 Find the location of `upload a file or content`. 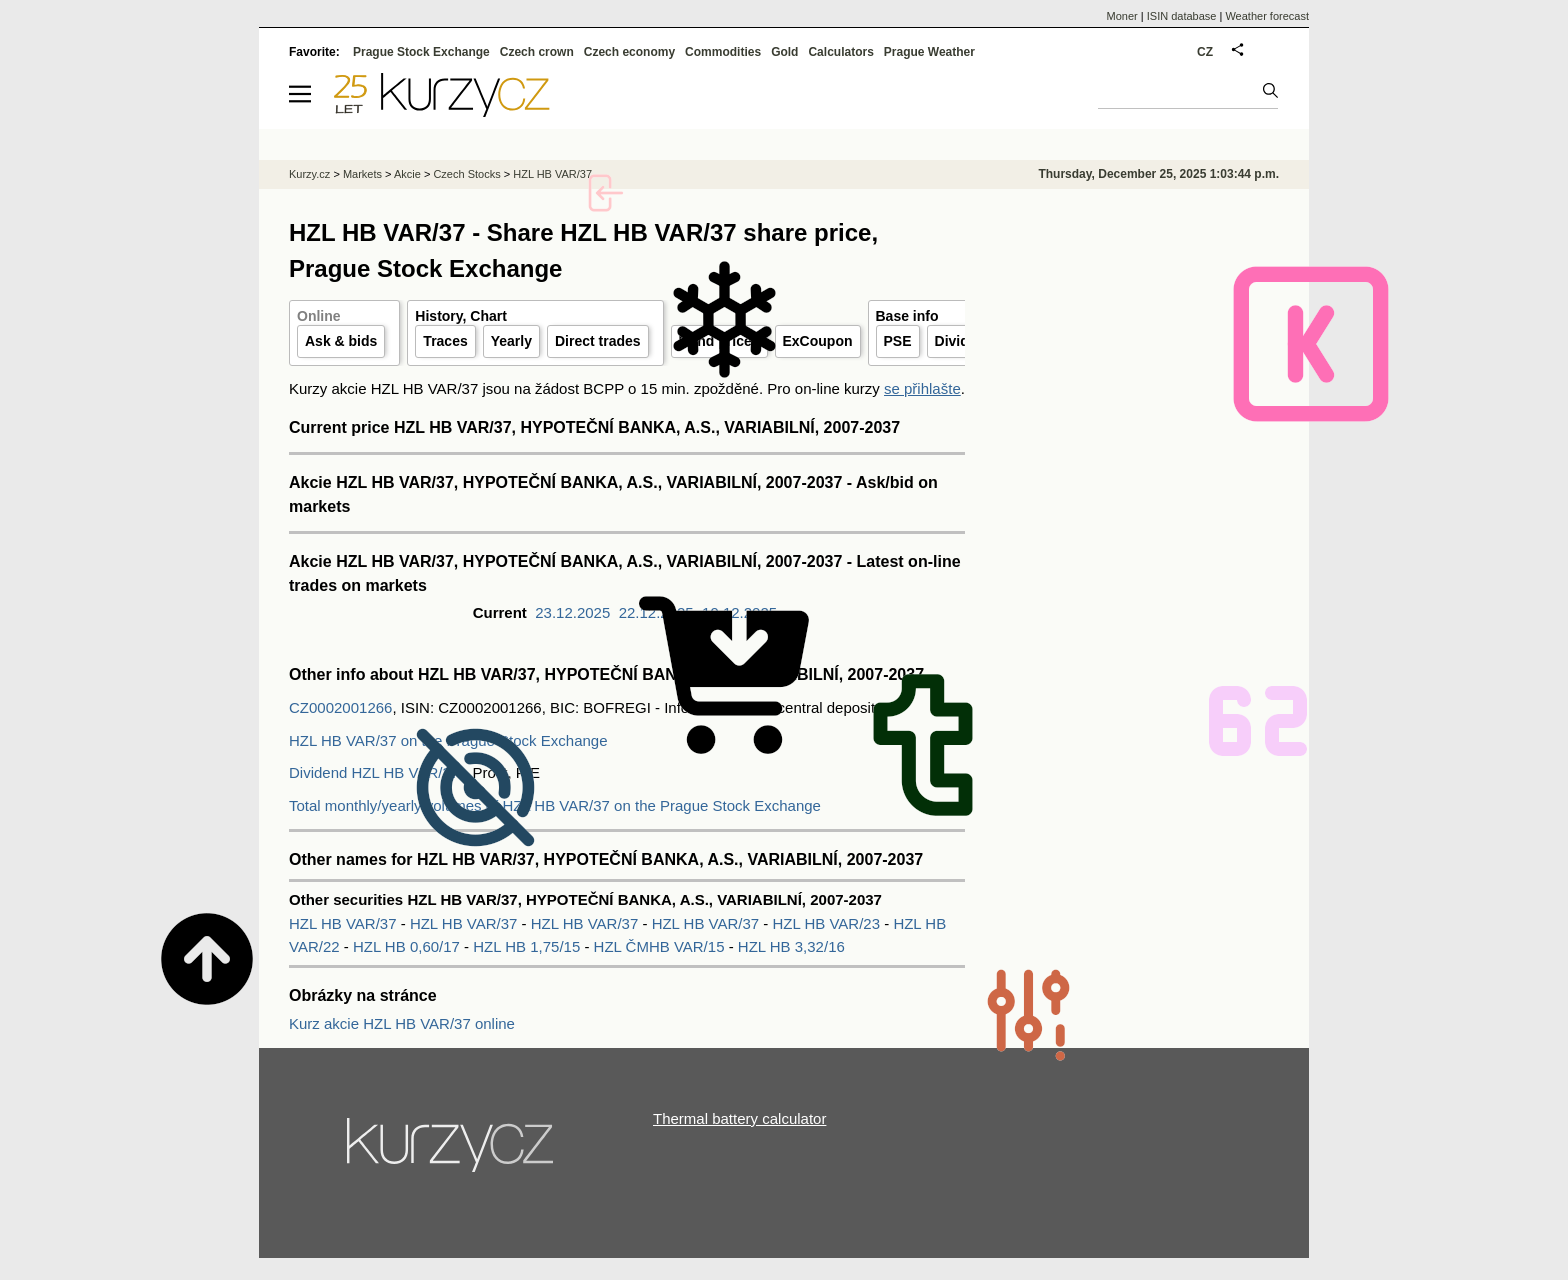

upload a file or content is located at coordinates (207, 959).